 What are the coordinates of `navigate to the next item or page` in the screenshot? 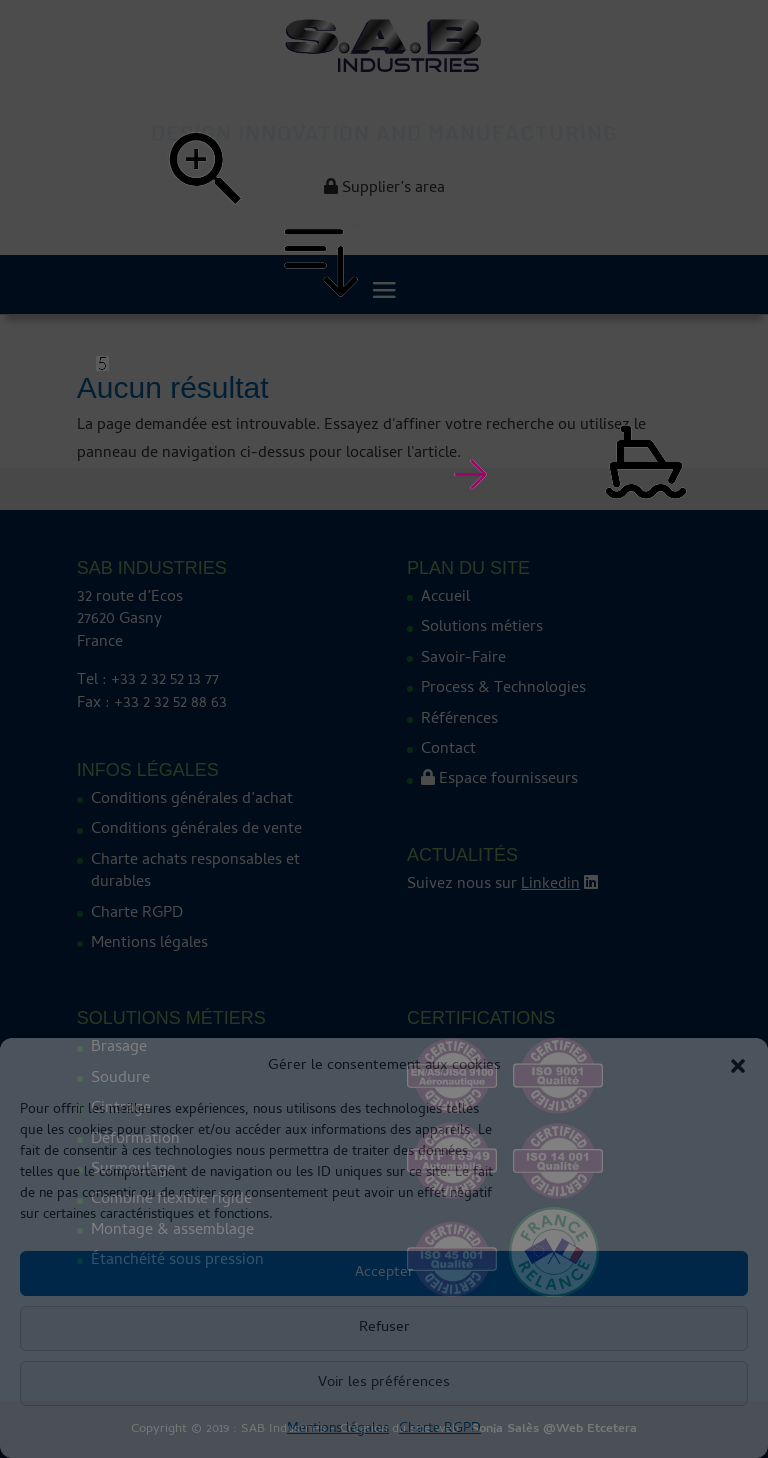 It's located at (470, 474).